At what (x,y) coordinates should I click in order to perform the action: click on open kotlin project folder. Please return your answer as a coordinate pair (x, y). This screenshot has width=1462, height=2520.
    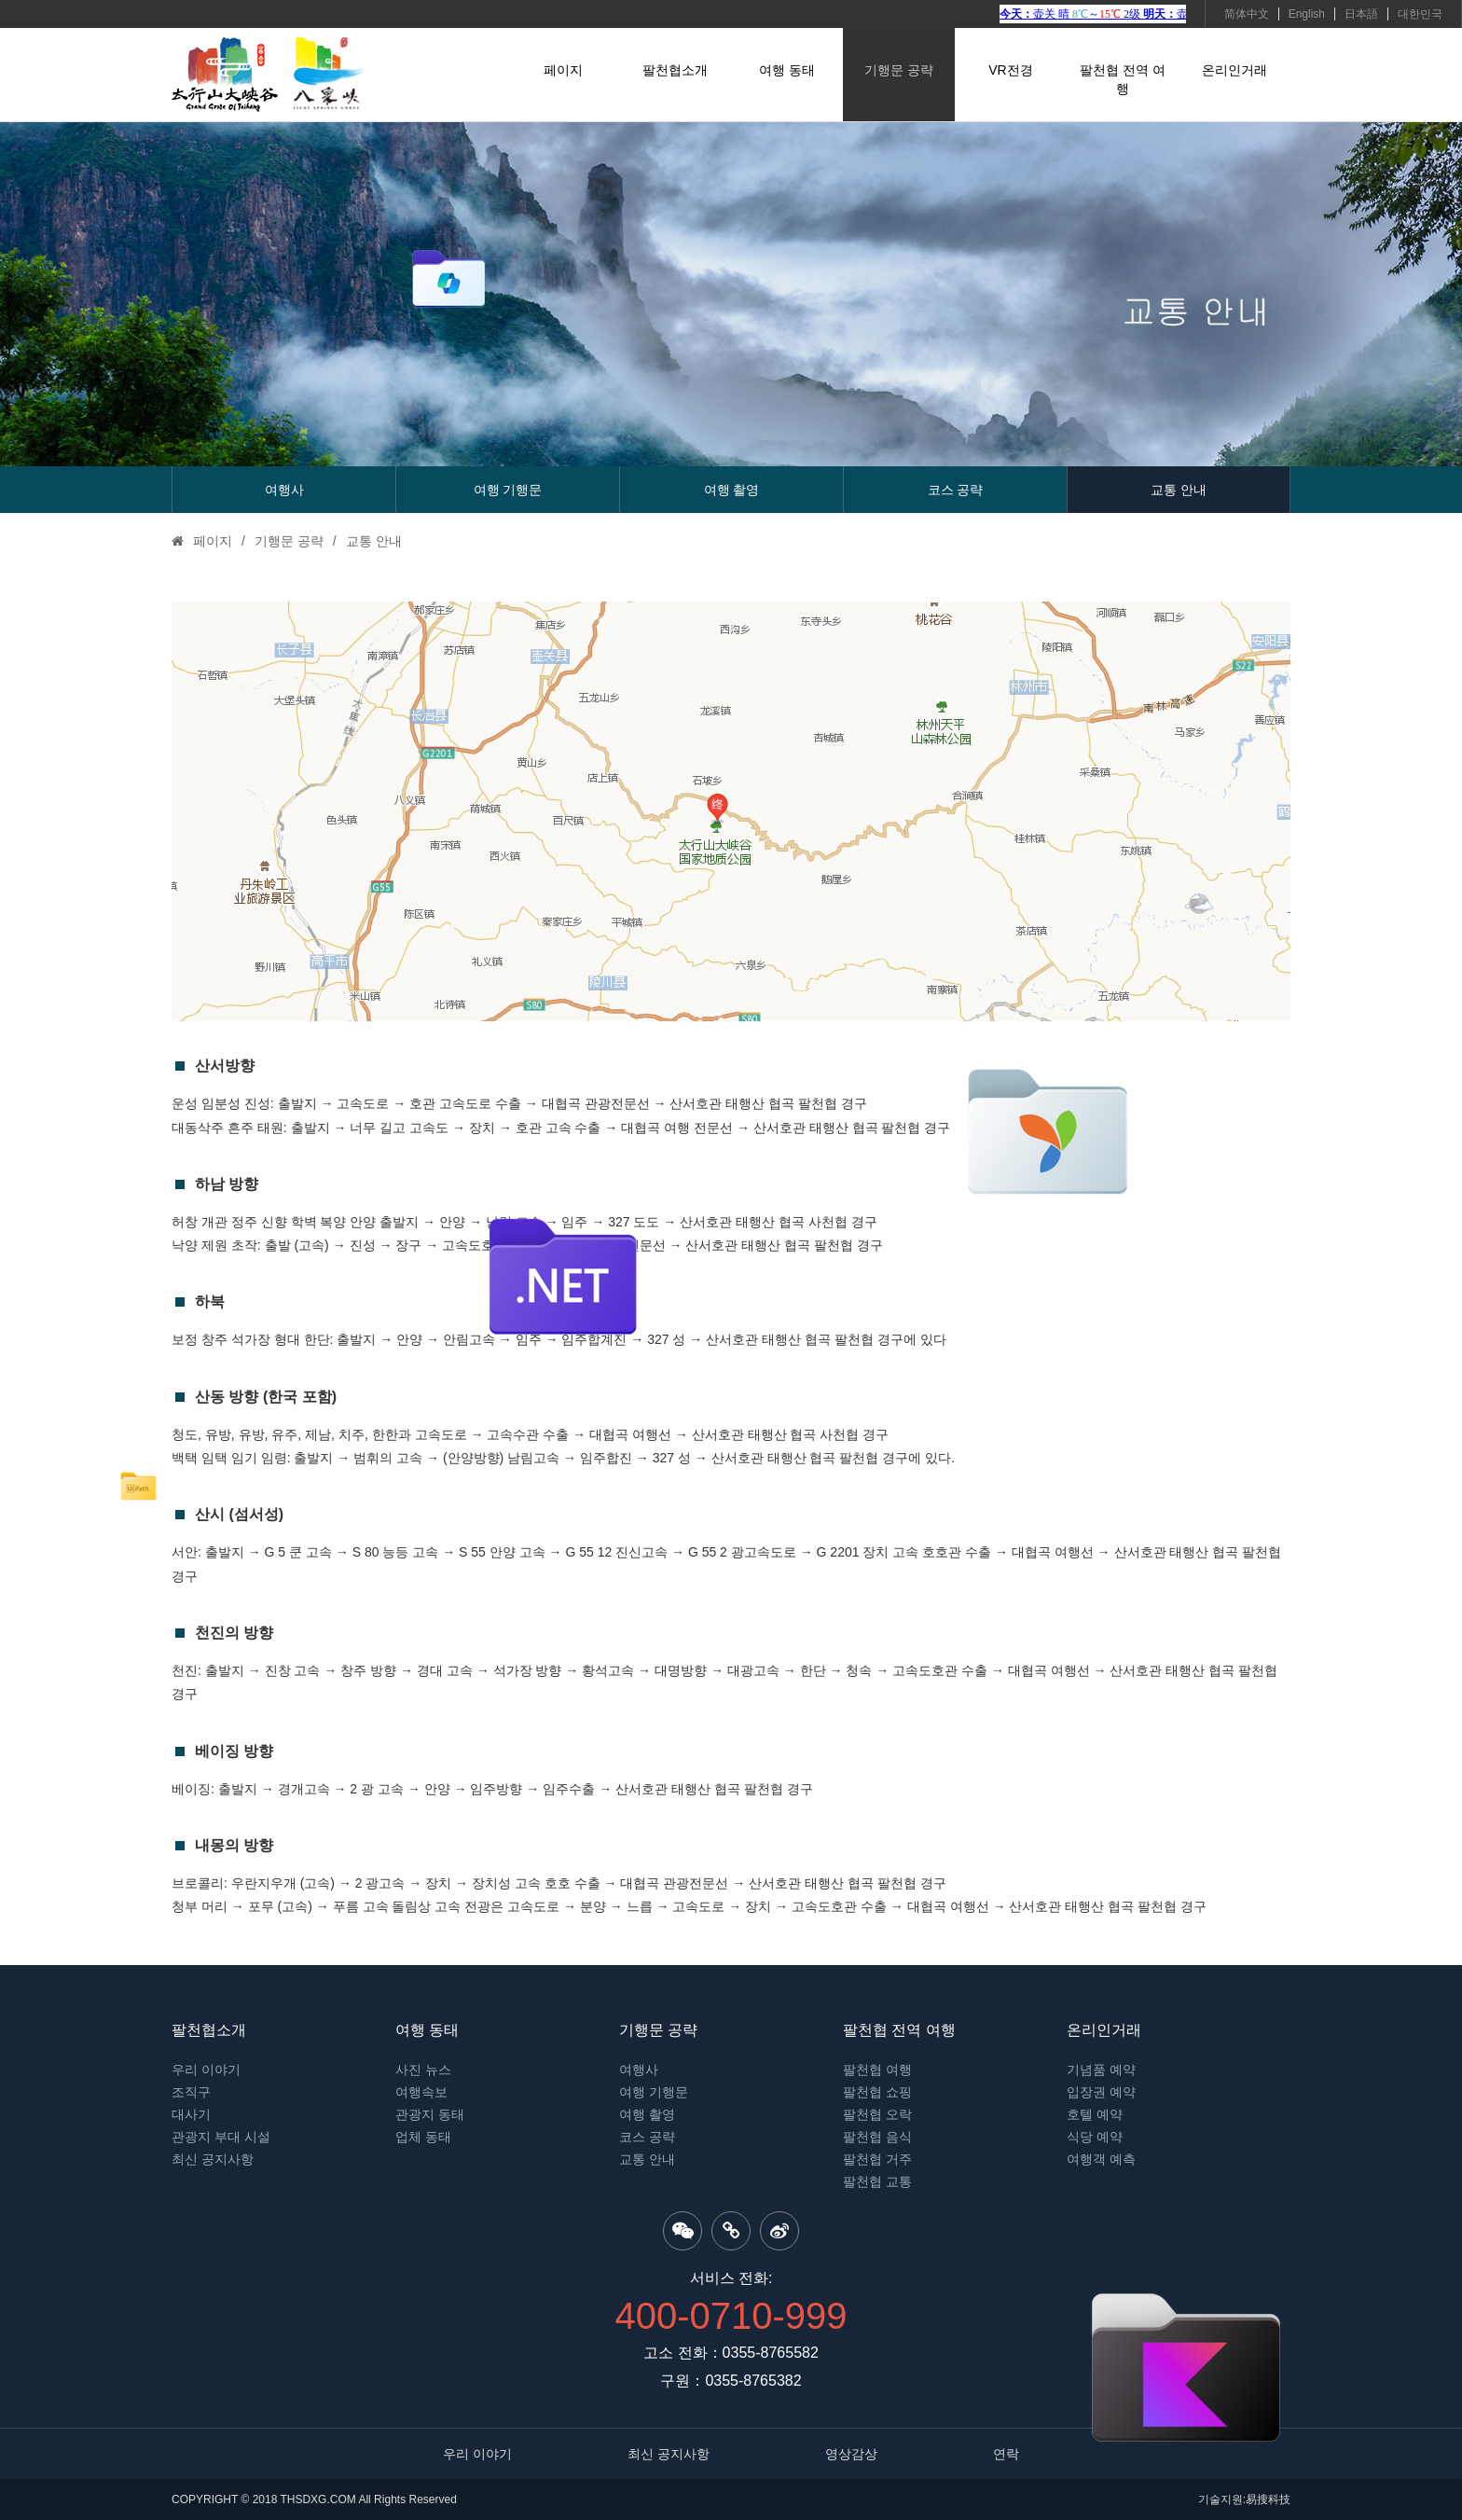
    Looking at the image, I should click on (1185, 2373).